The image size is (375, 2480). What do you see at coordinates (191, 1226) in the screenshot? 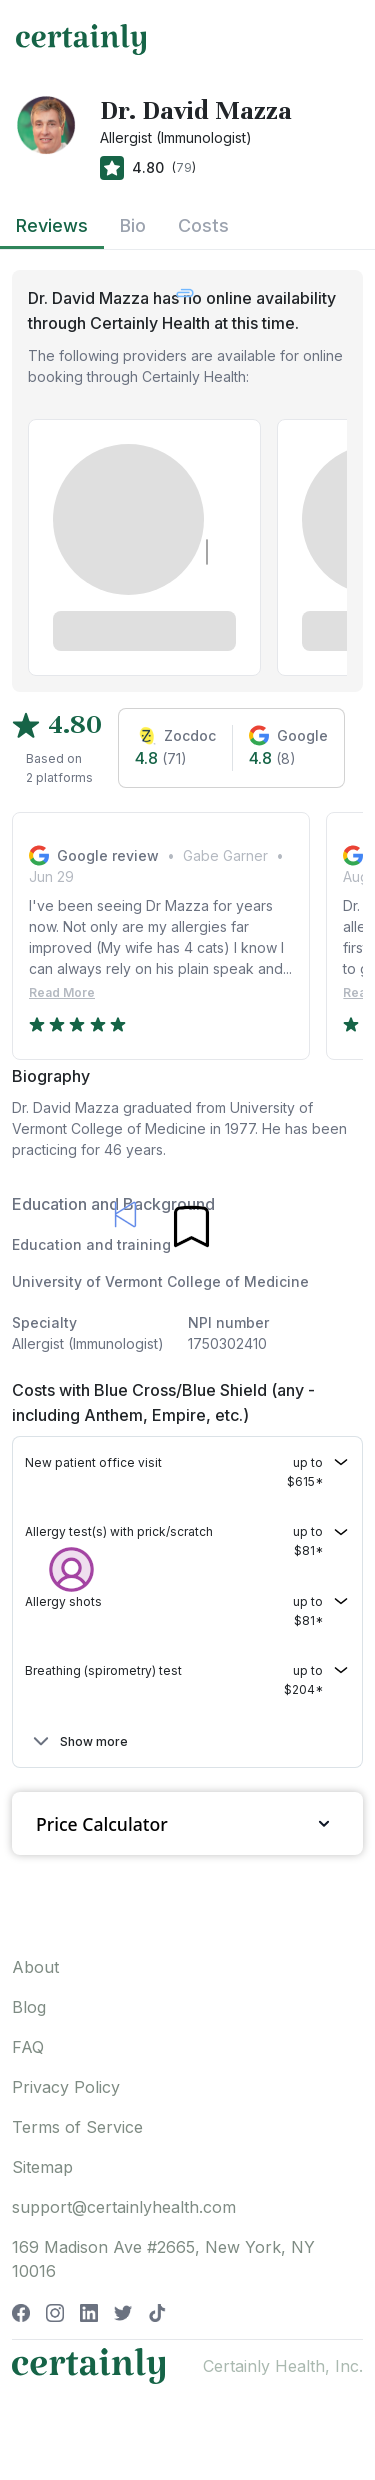
I see `save this item for later` at bounding box center [191, 1226].